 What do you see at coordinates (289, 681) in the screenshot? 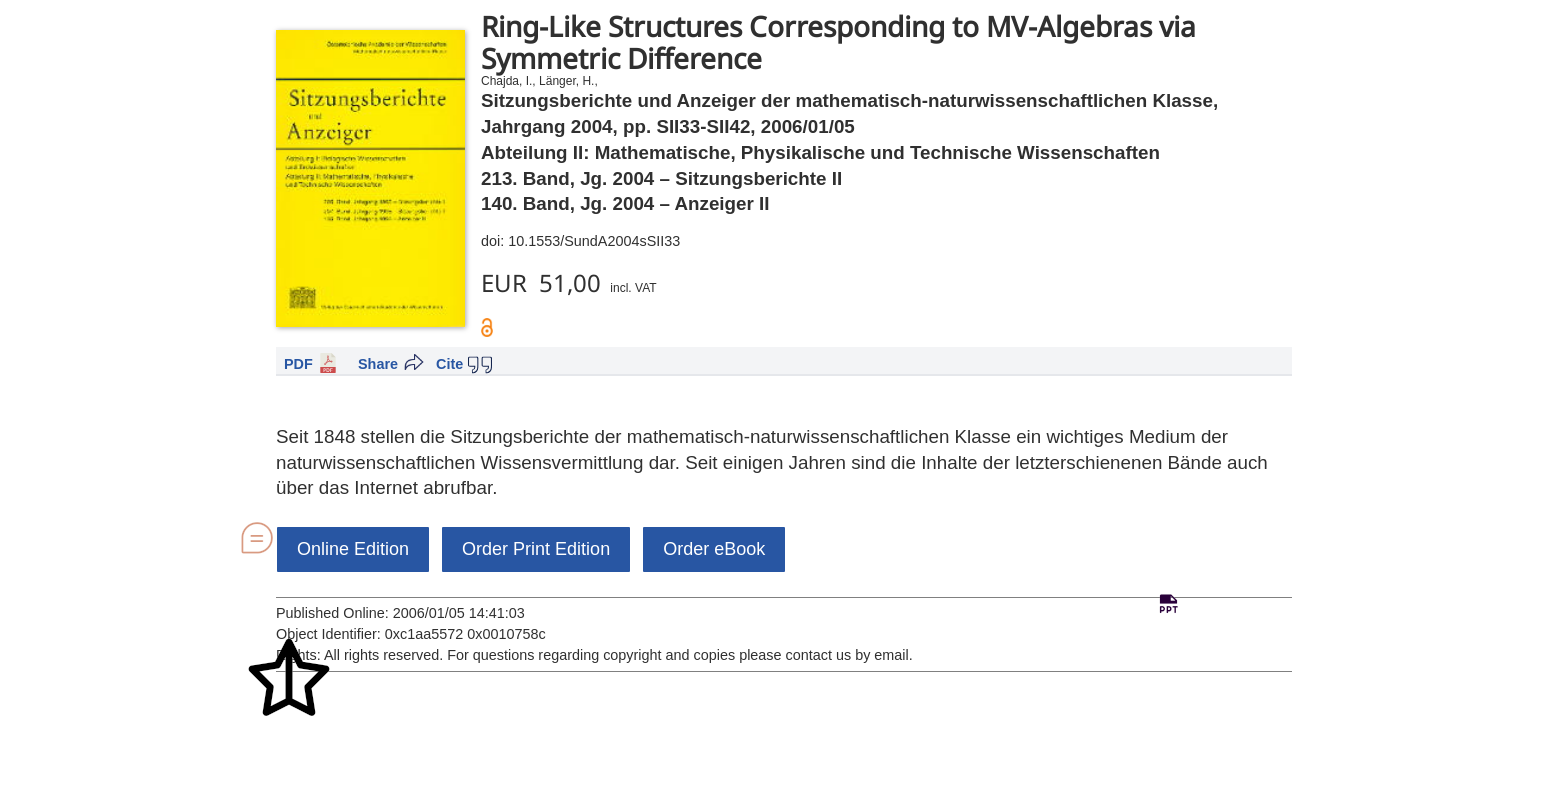
I see `indicates a partial or half-star rating` at bounding box center [289, 681].